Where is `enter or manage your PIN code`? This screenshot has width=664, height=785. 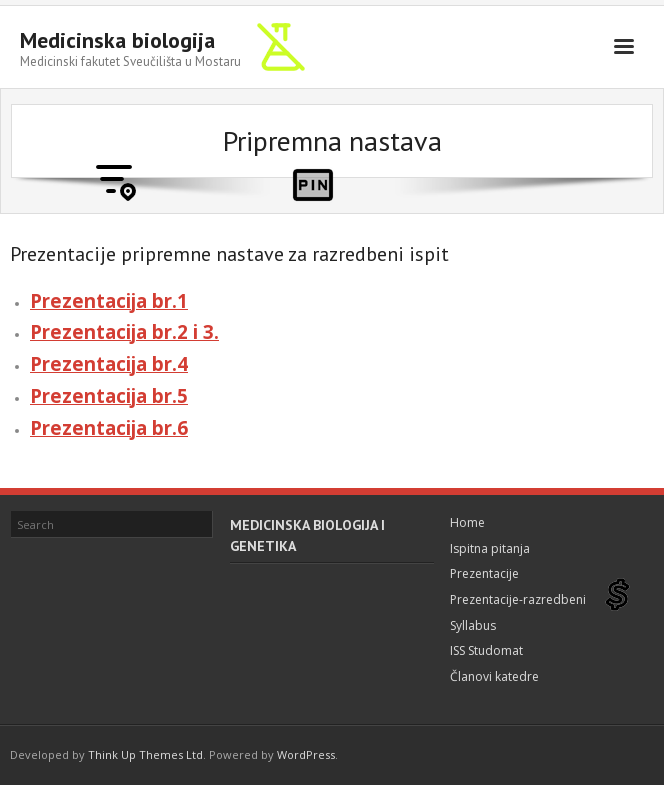 enter or manage your PIN code is located at coordinates (313, 185).